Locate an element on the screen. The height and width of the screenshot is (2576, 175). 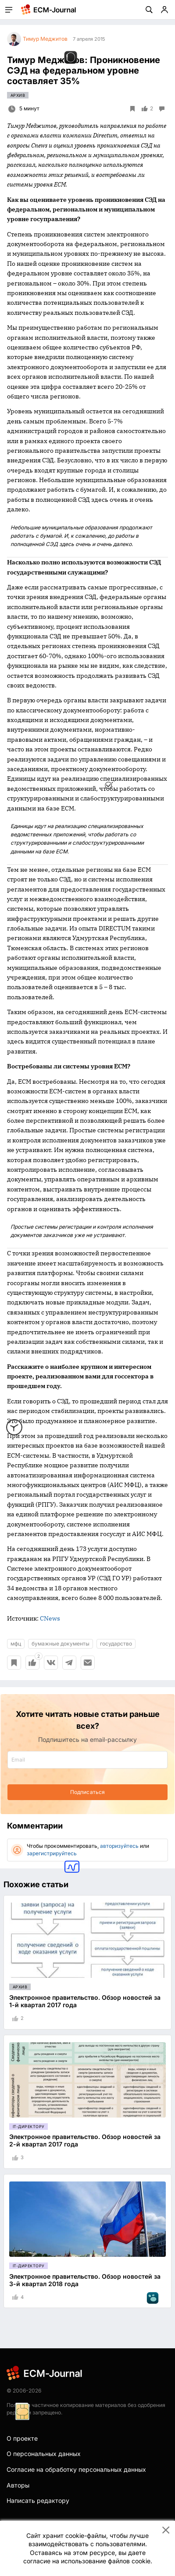
open system configuration or setup assistant is located at coordinates (109, 786).